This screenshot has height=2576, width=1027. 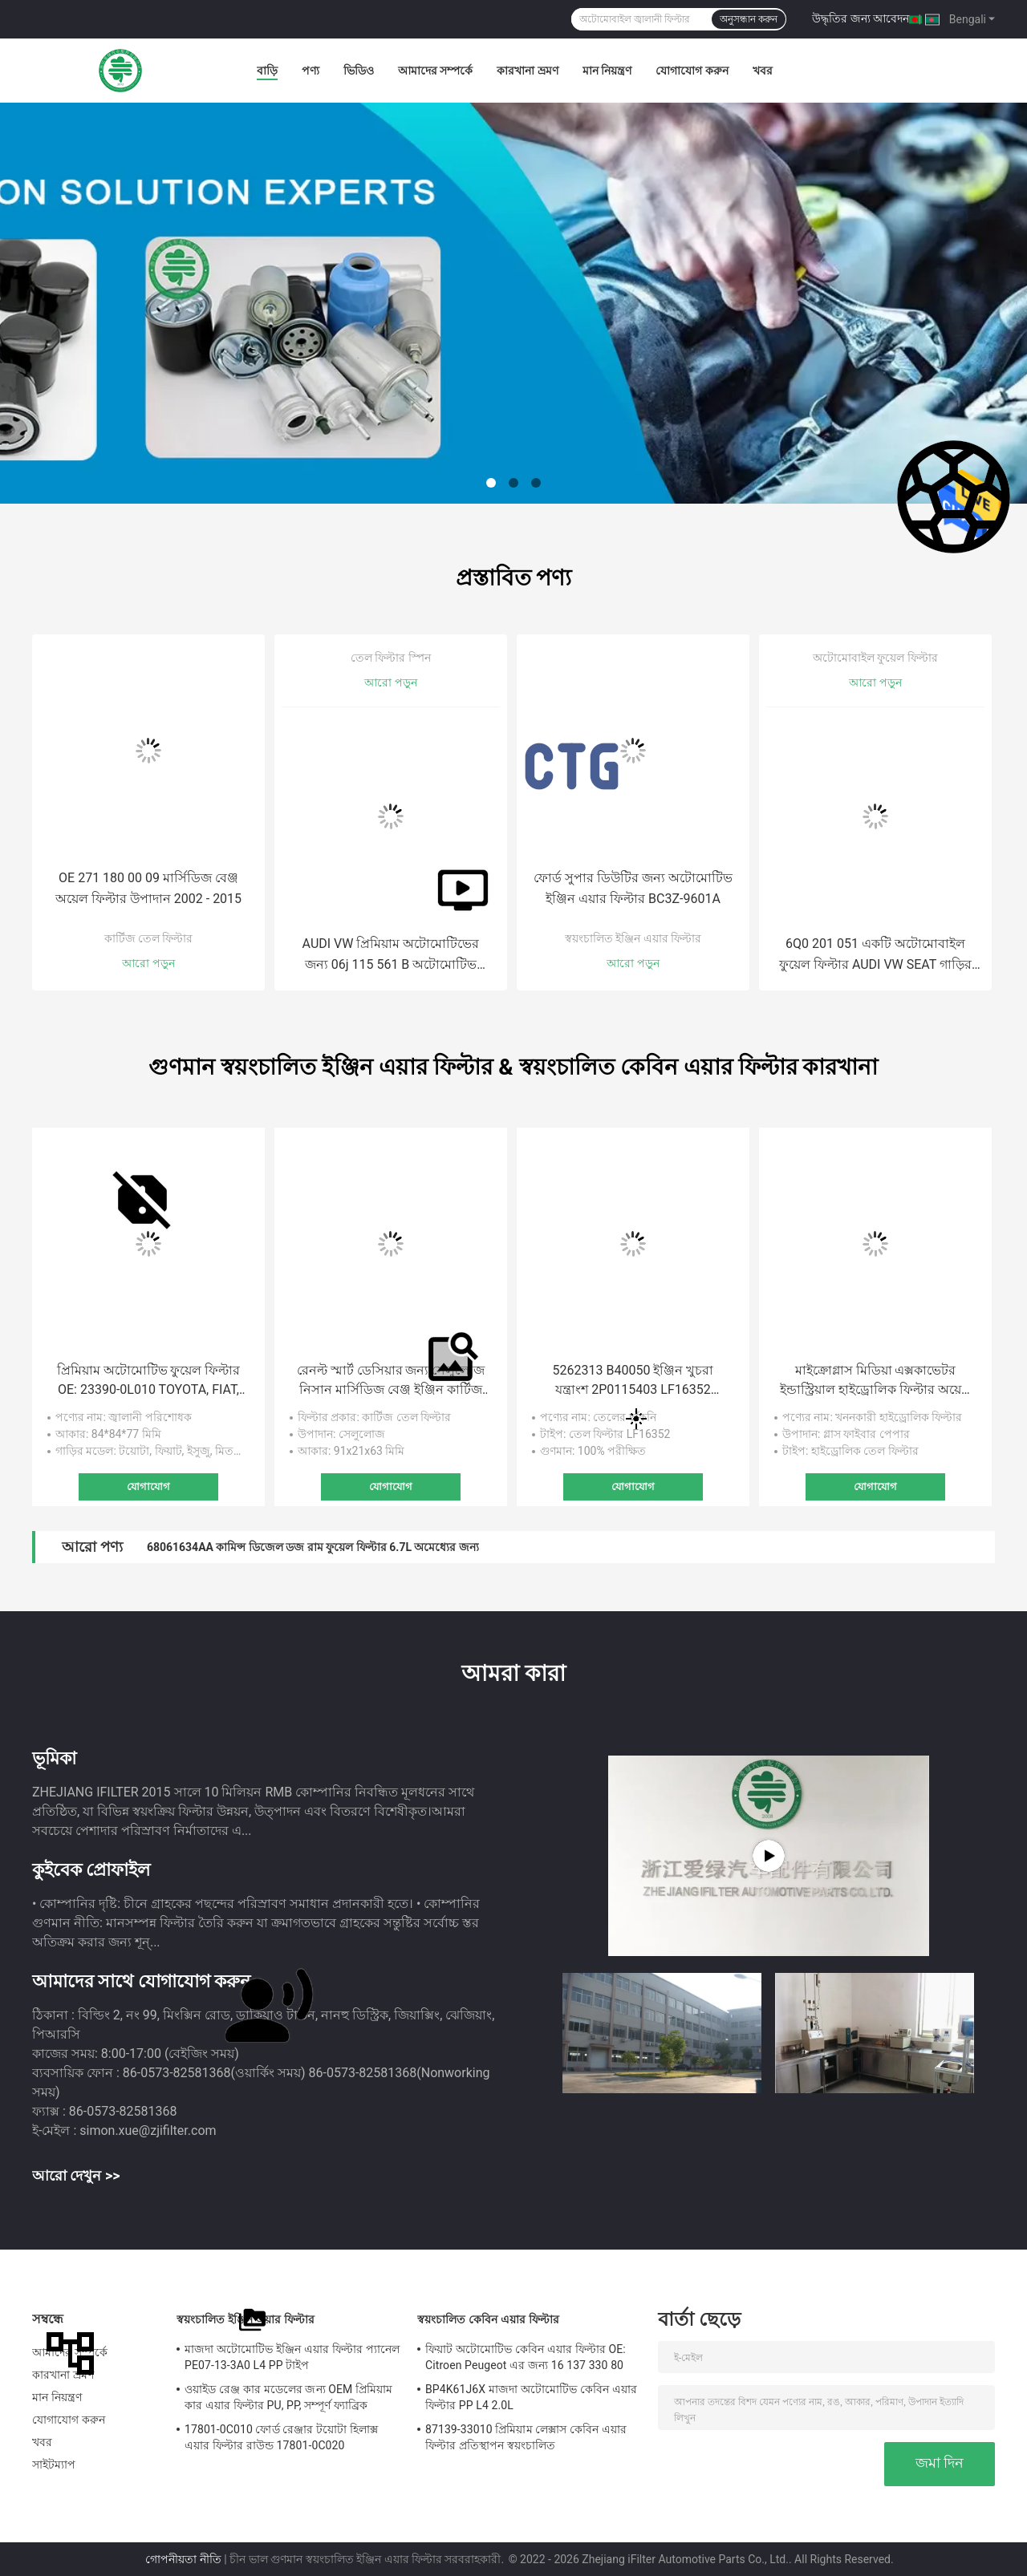 What do you see at coordinates (70, 2353) in the screenshot?
I see `view organizational hierarchy or structure` at bounding box center [70, 2353].